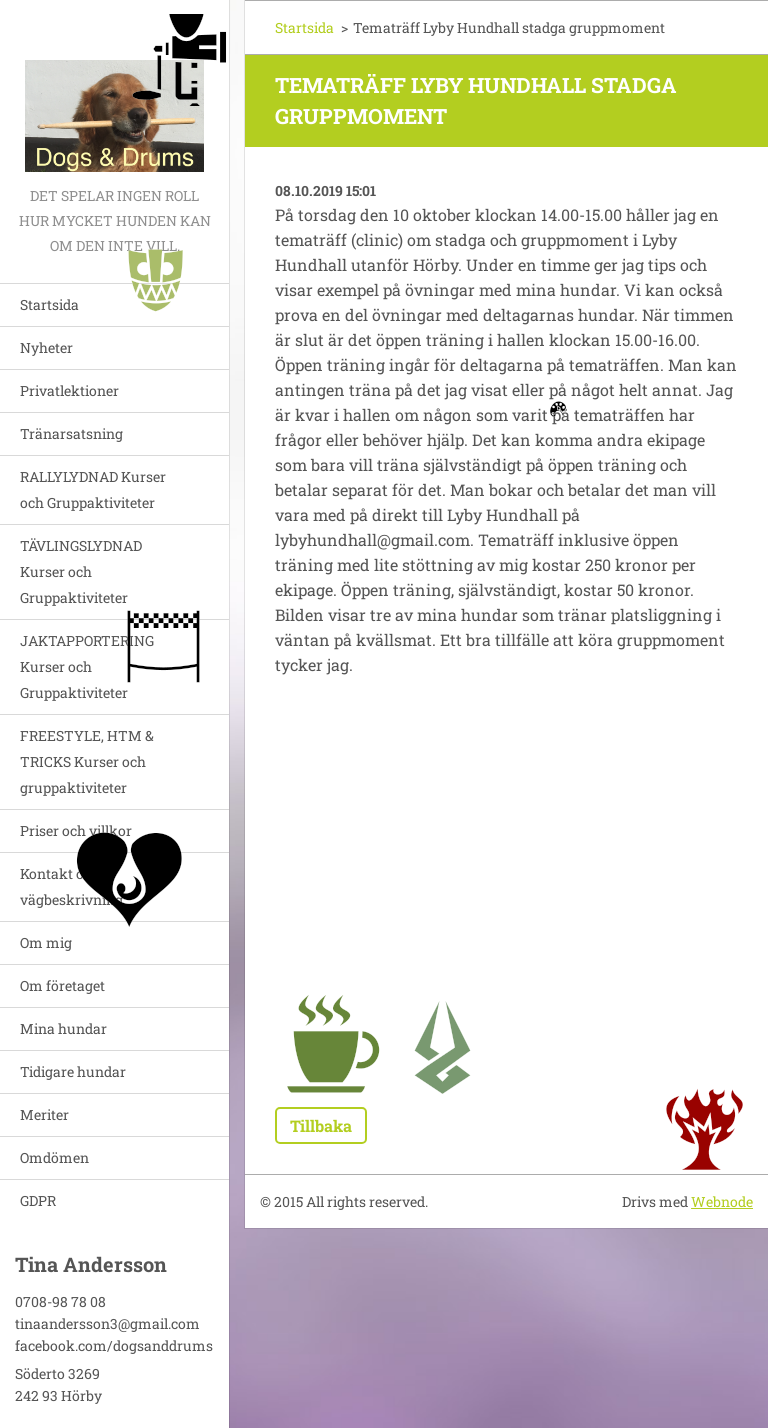  Describe the element at coordinates (129, 877) in the screenshot. I see `donate blood or health resource` at that location.